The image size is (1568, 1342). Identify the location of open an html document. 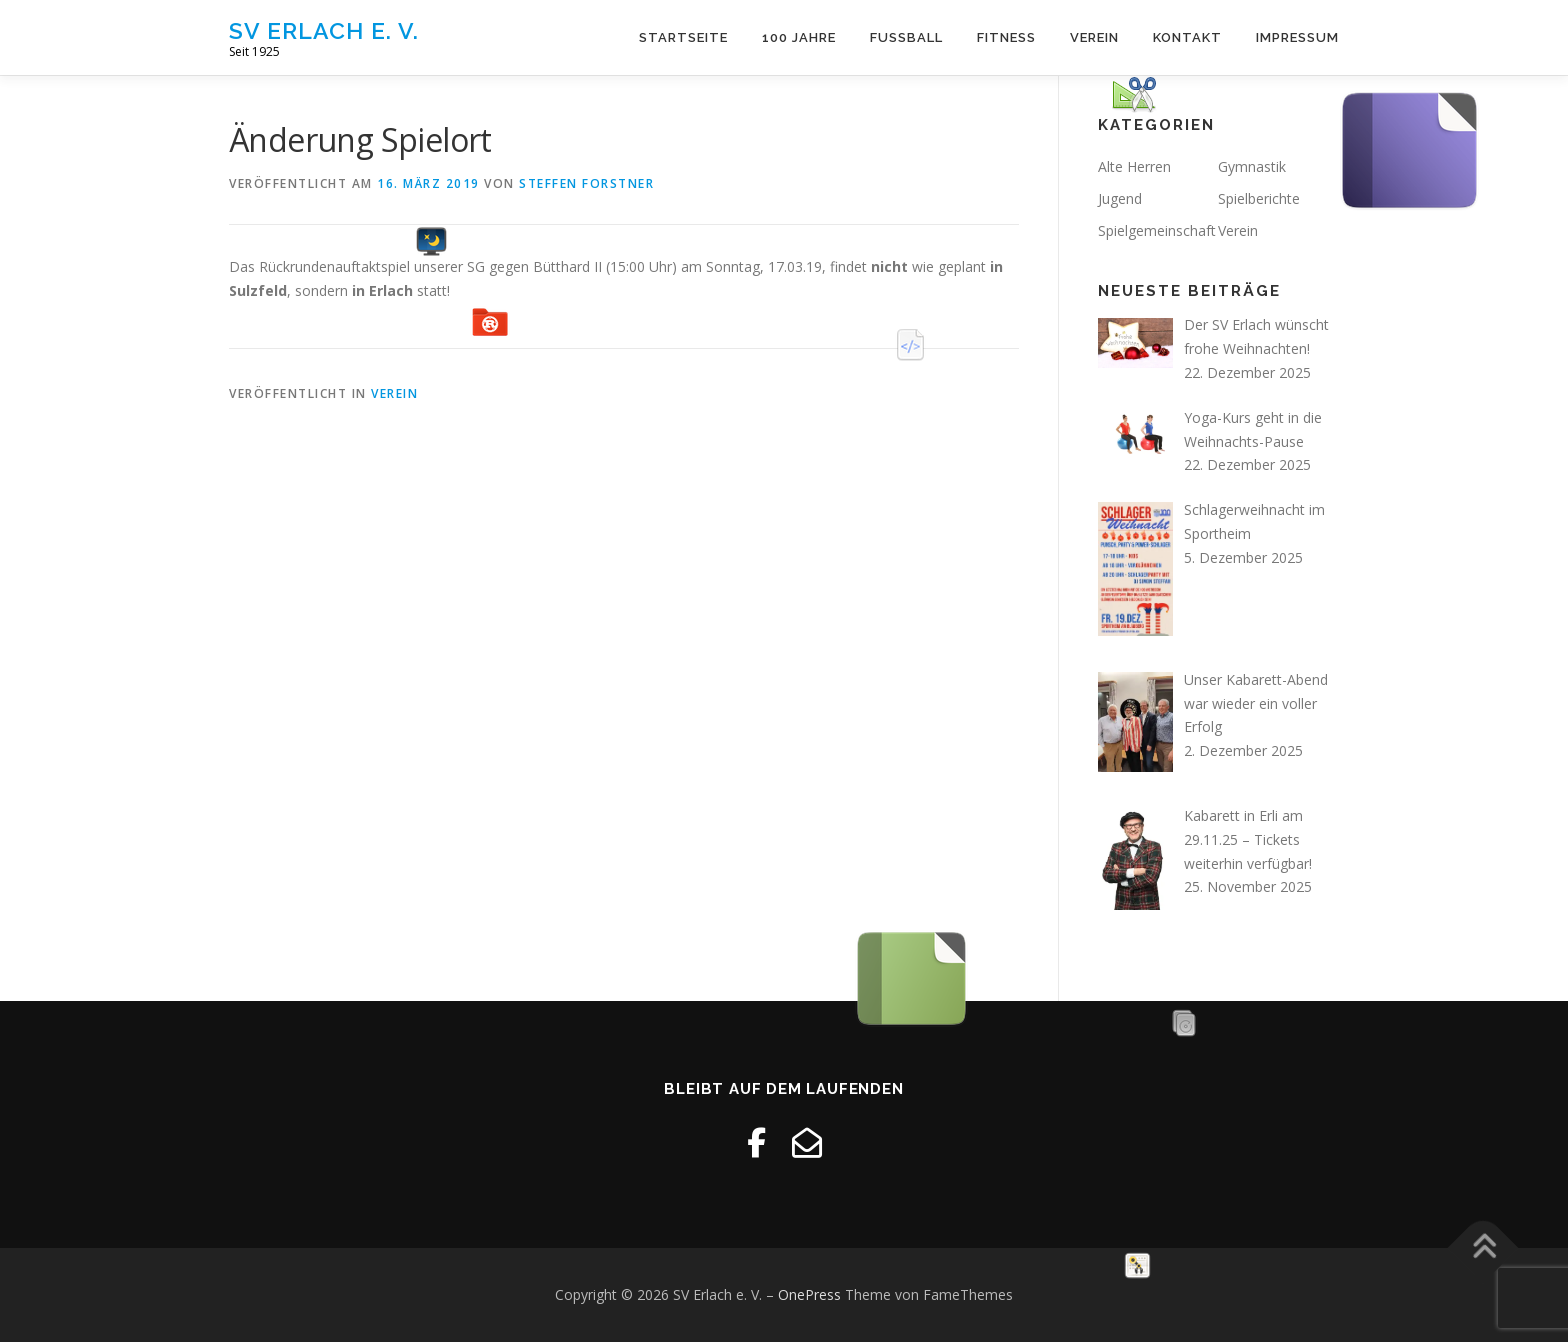
(910, 344).